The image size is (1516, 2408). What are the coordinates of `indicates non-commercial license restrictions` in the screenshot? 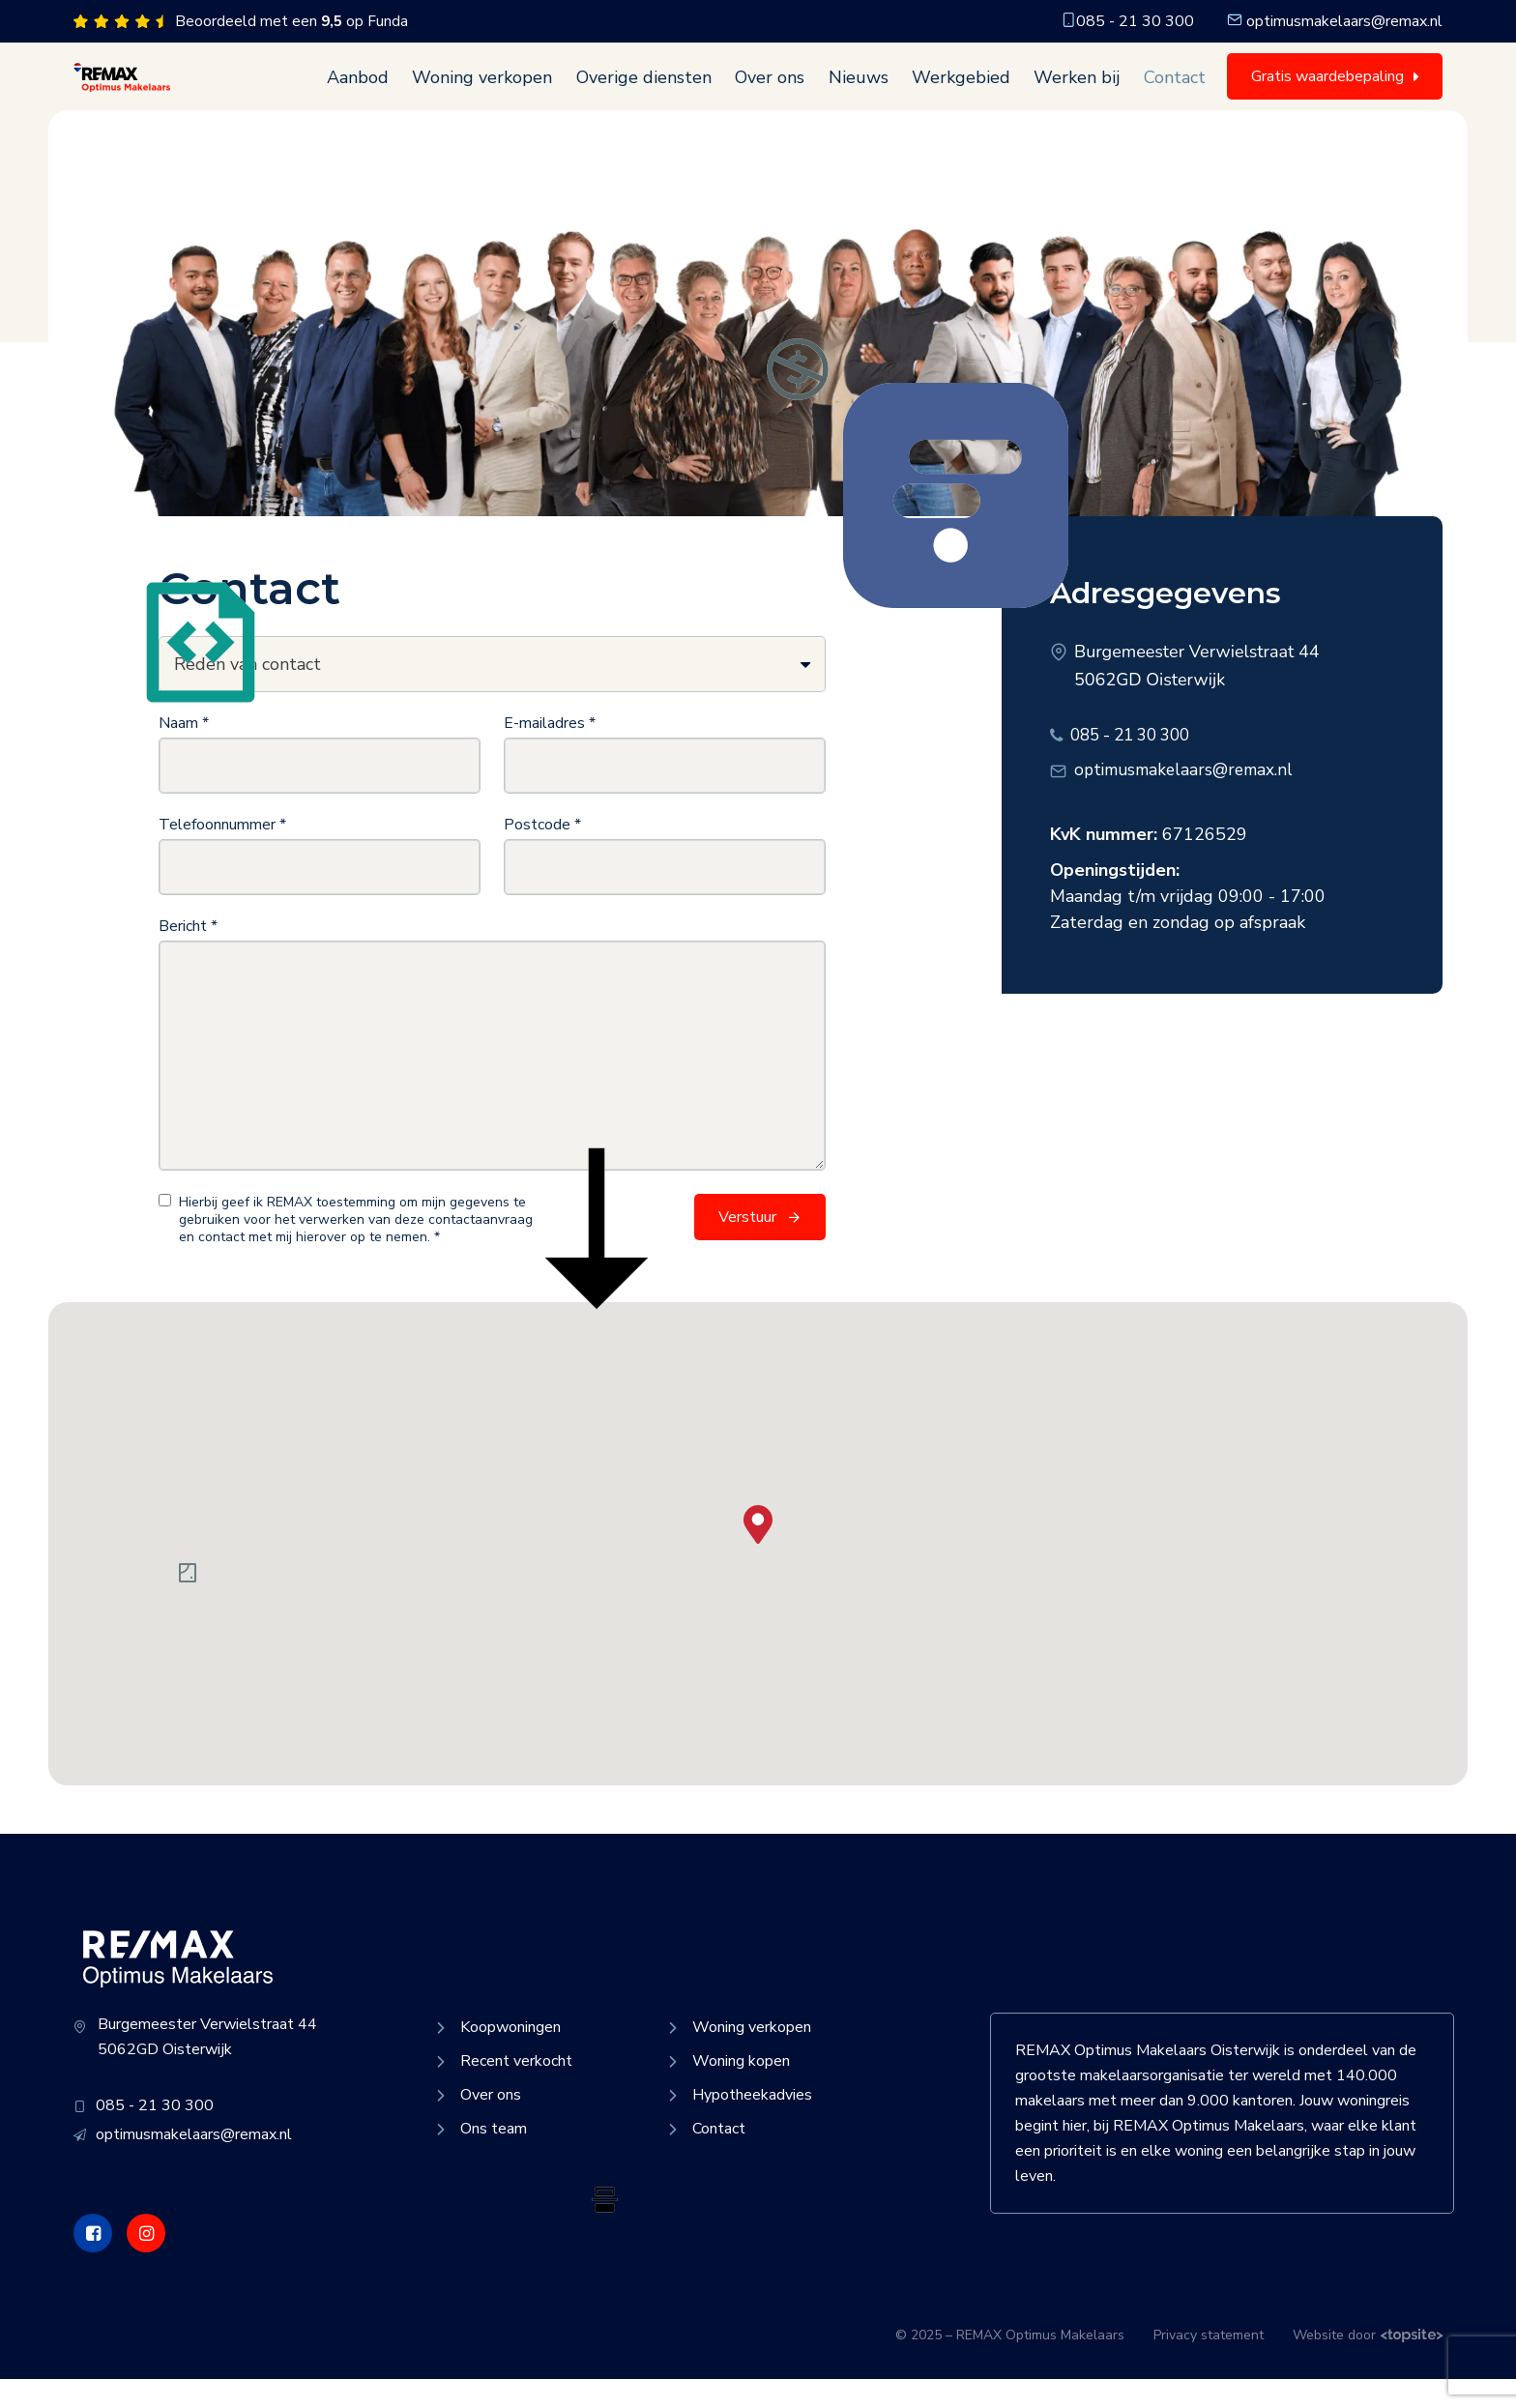 It's located at (798, 369).